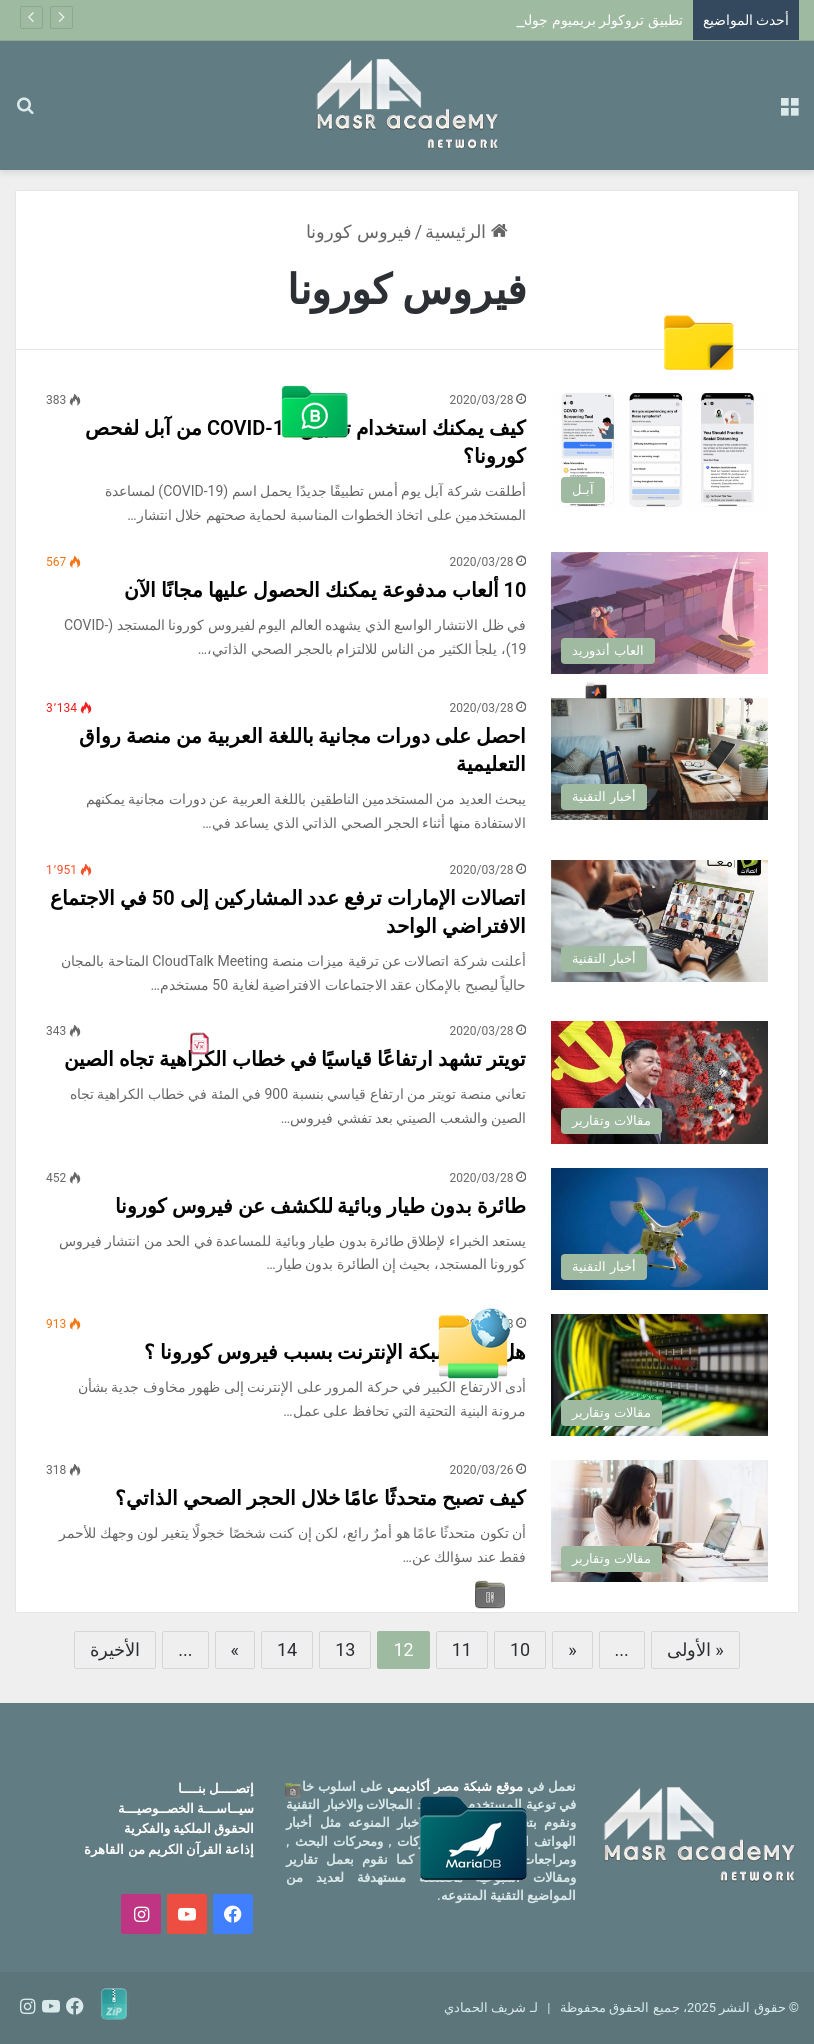 The width and height of the screenshot is (814, 2044). Describe the element at coordinates (199, 1043) in the screenshot. I see `libreoffice math formula file` at that location.